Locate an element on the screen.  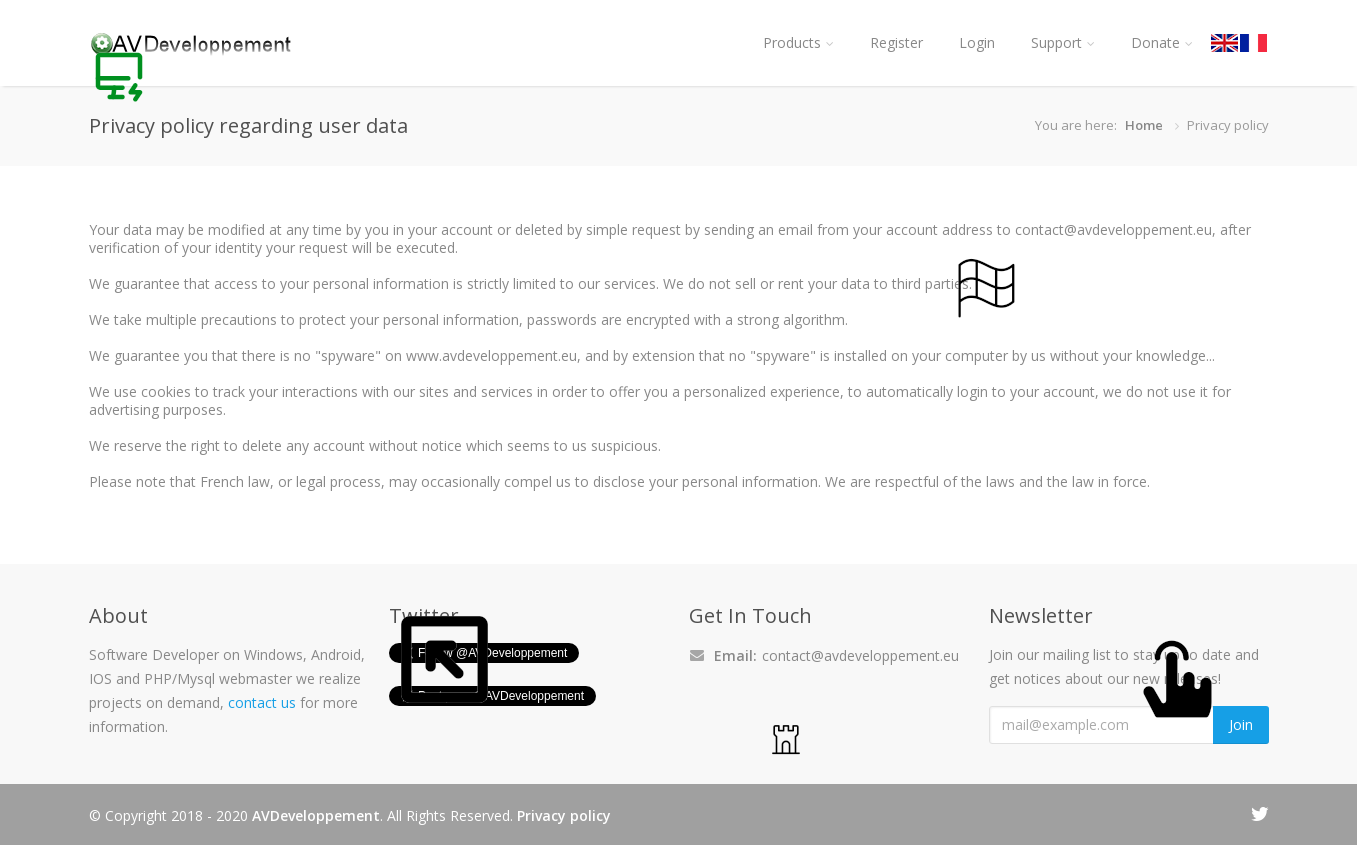
power settings for desktop computer is located at coordinates (119, 76).